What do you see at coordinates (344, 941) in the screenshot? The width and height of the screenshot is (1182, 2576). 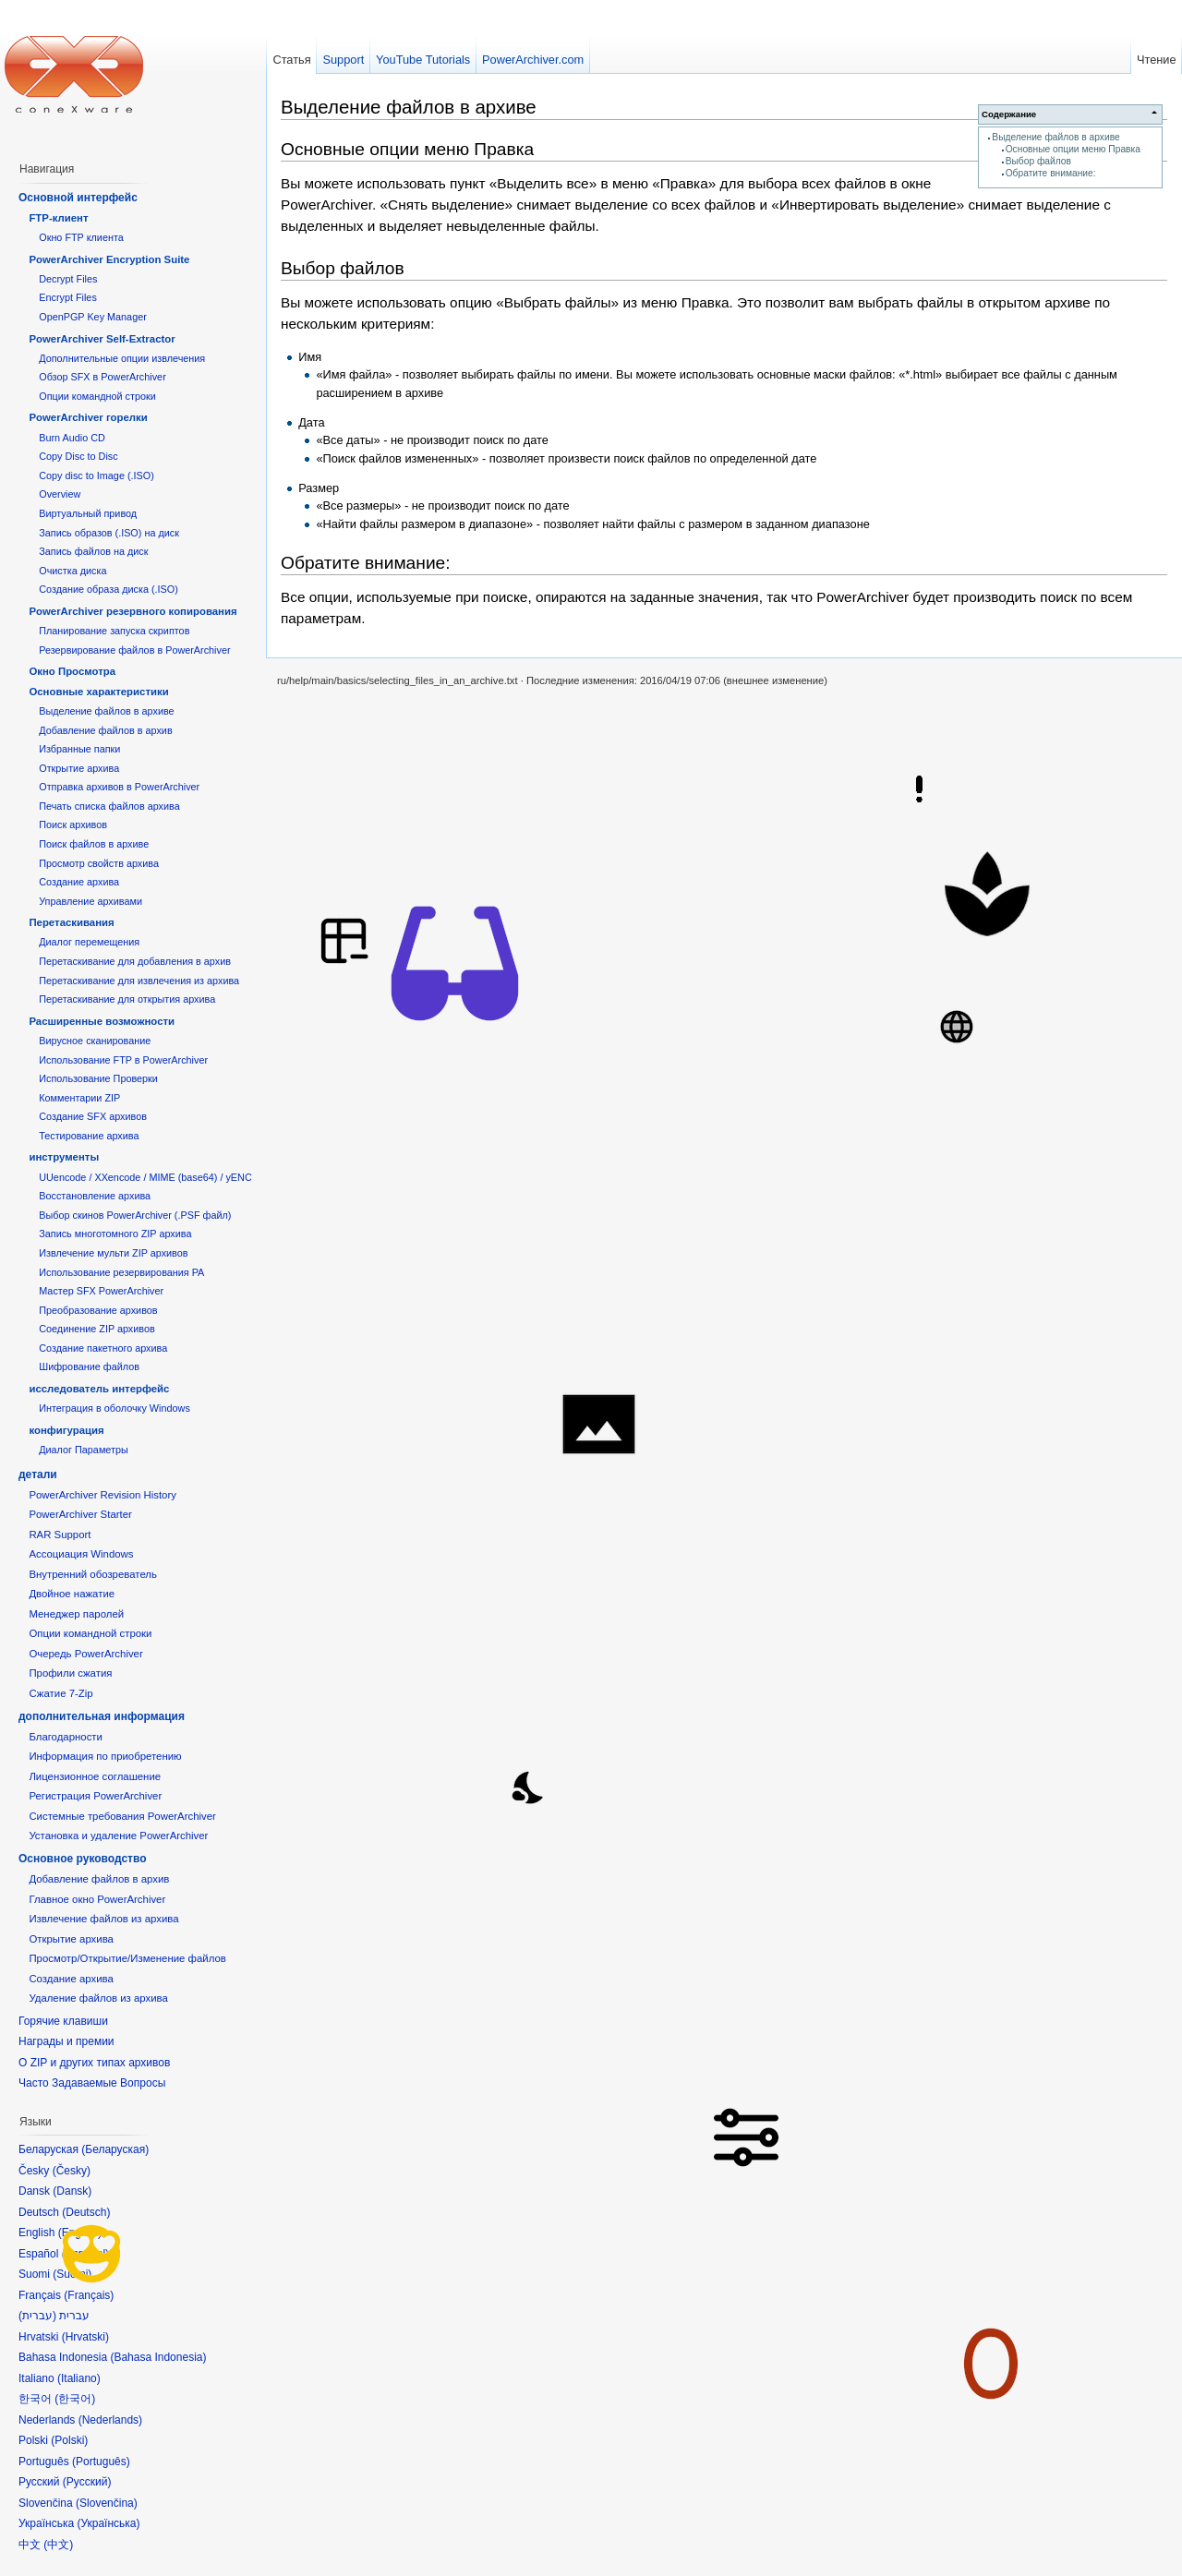 I see `remove a row or column from a table` at bounding box center [344, 941].